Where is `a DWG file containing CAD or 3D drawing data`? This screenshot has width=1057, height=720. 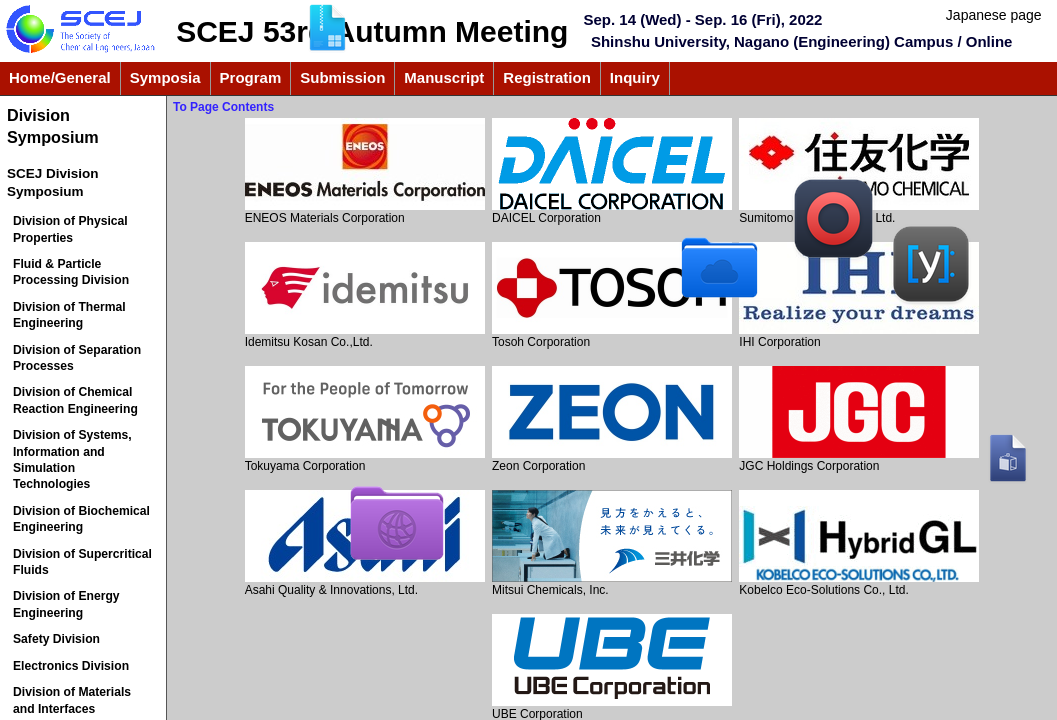
a DWG file containing CAD or 3D drawing data is located at coordinates (1008, 459).